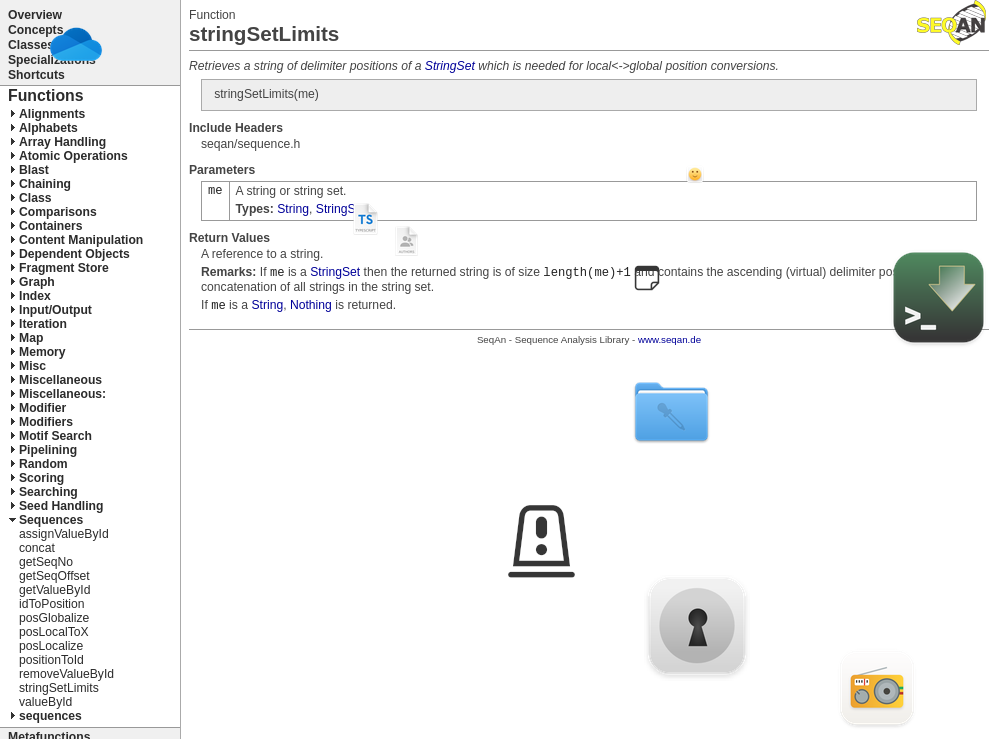  I want to click on a typescript source code file, so click(365, 219).